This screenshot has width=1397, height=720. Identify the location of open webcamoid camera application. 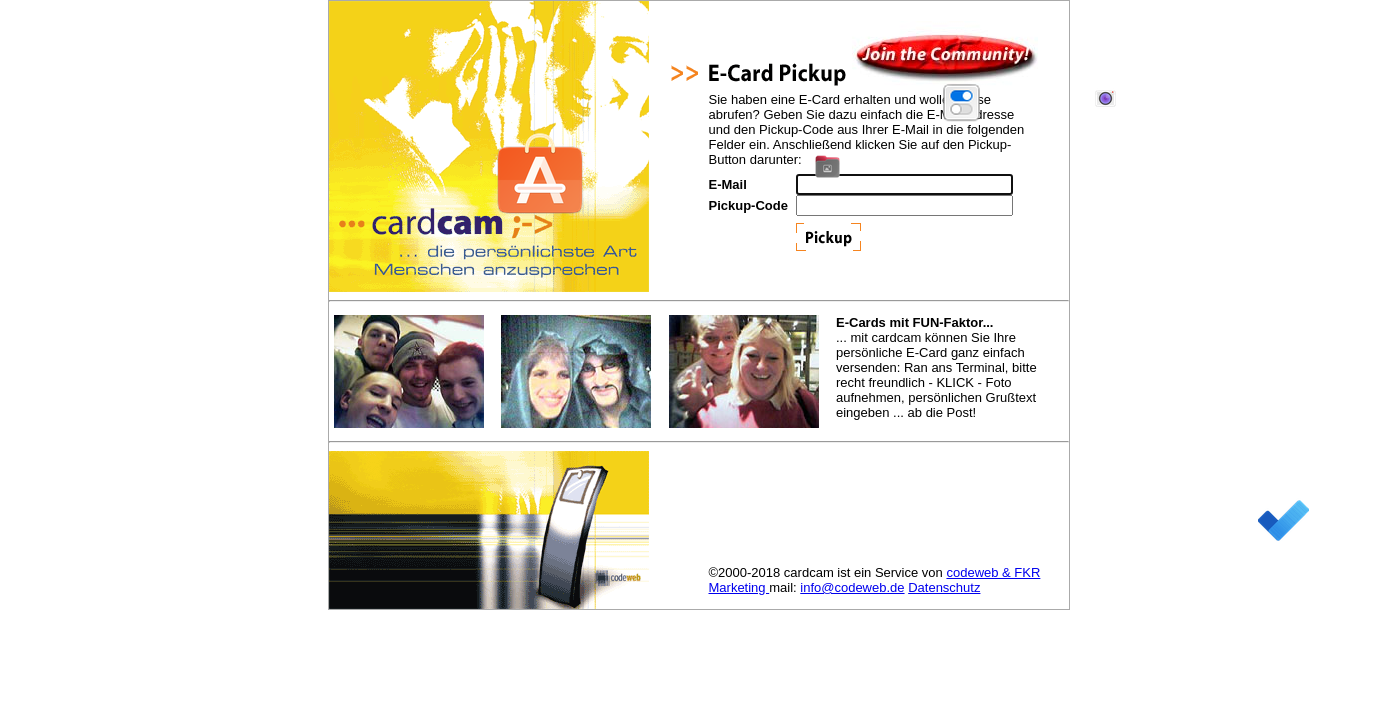
(1105, 98).